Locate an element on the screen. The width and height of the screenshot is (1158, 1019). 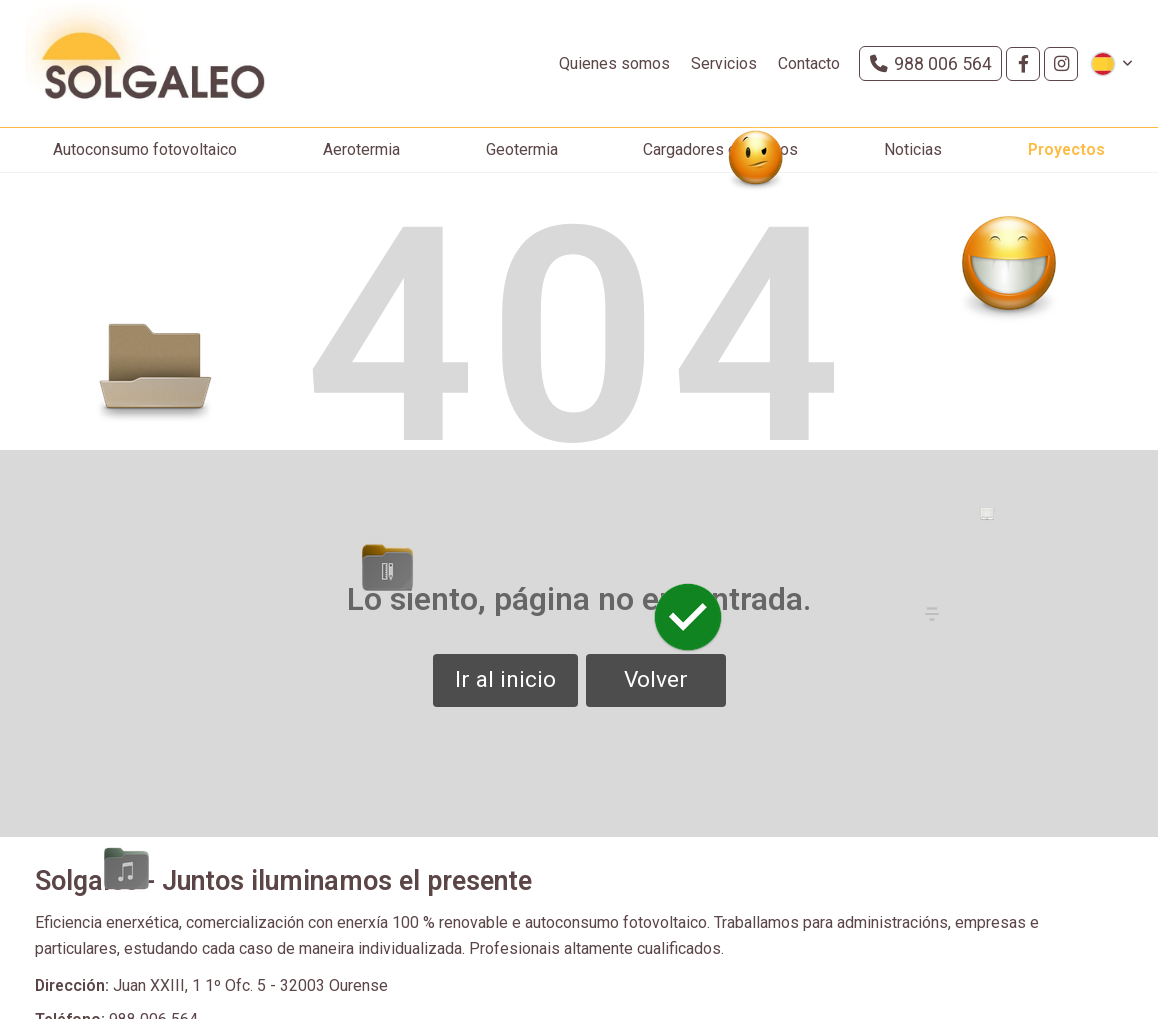
react with laughter to a message is located at coordinates (1009, 267).